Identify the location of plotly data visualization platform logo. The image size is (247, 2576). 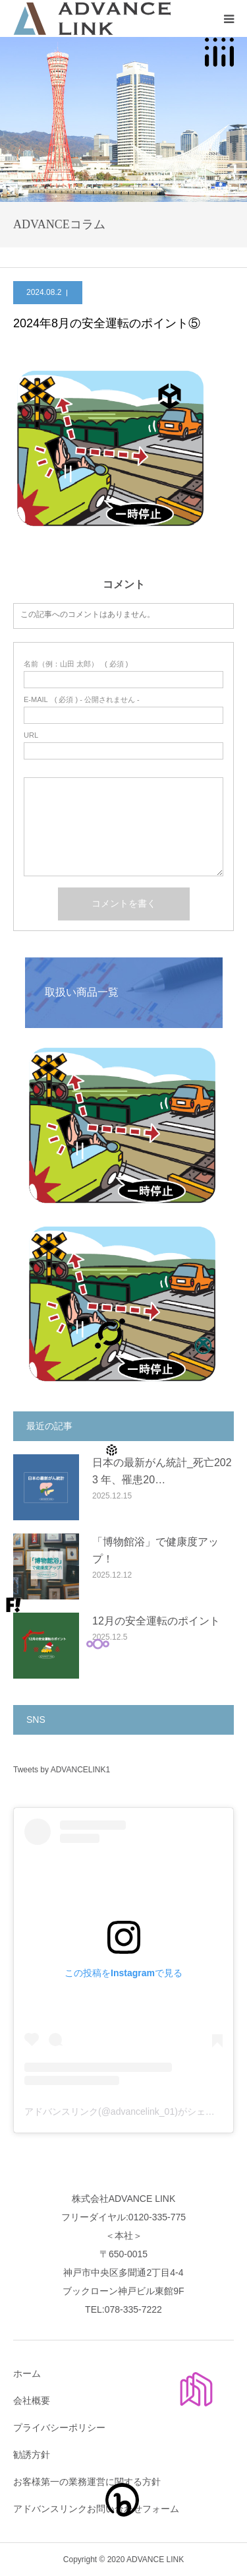
(219, 52).